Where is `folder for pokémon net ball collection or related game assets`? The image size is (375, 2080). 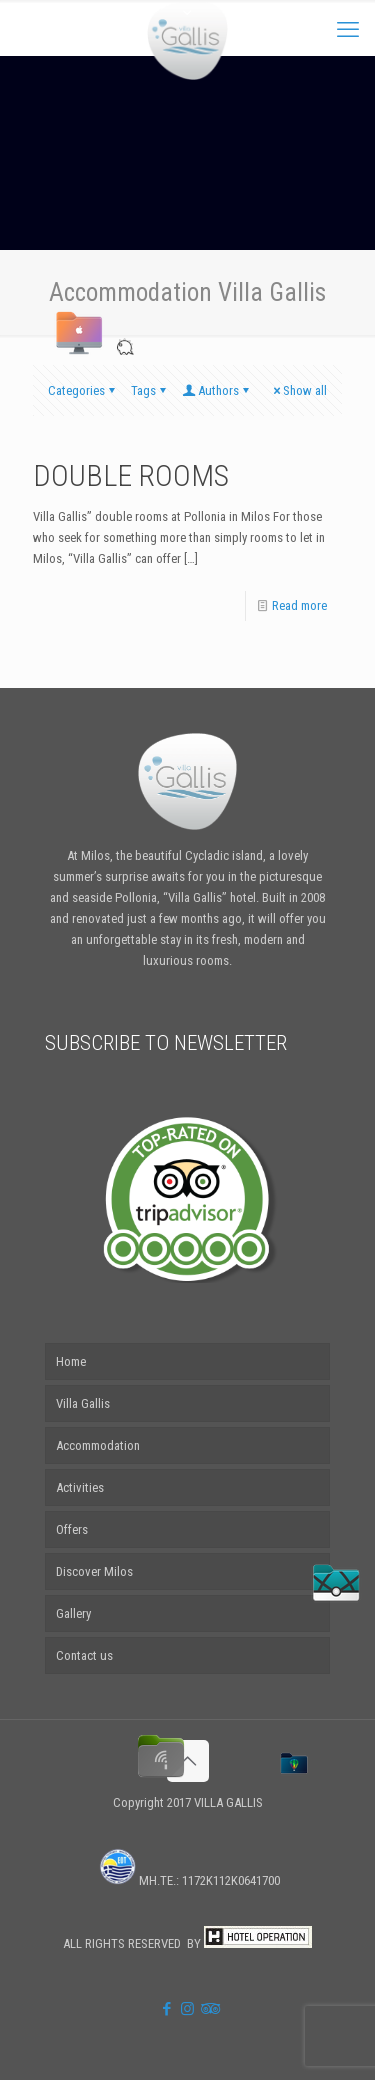 folder for pokémon net ball collection or related game assets is located at coordinates (336, 1584).